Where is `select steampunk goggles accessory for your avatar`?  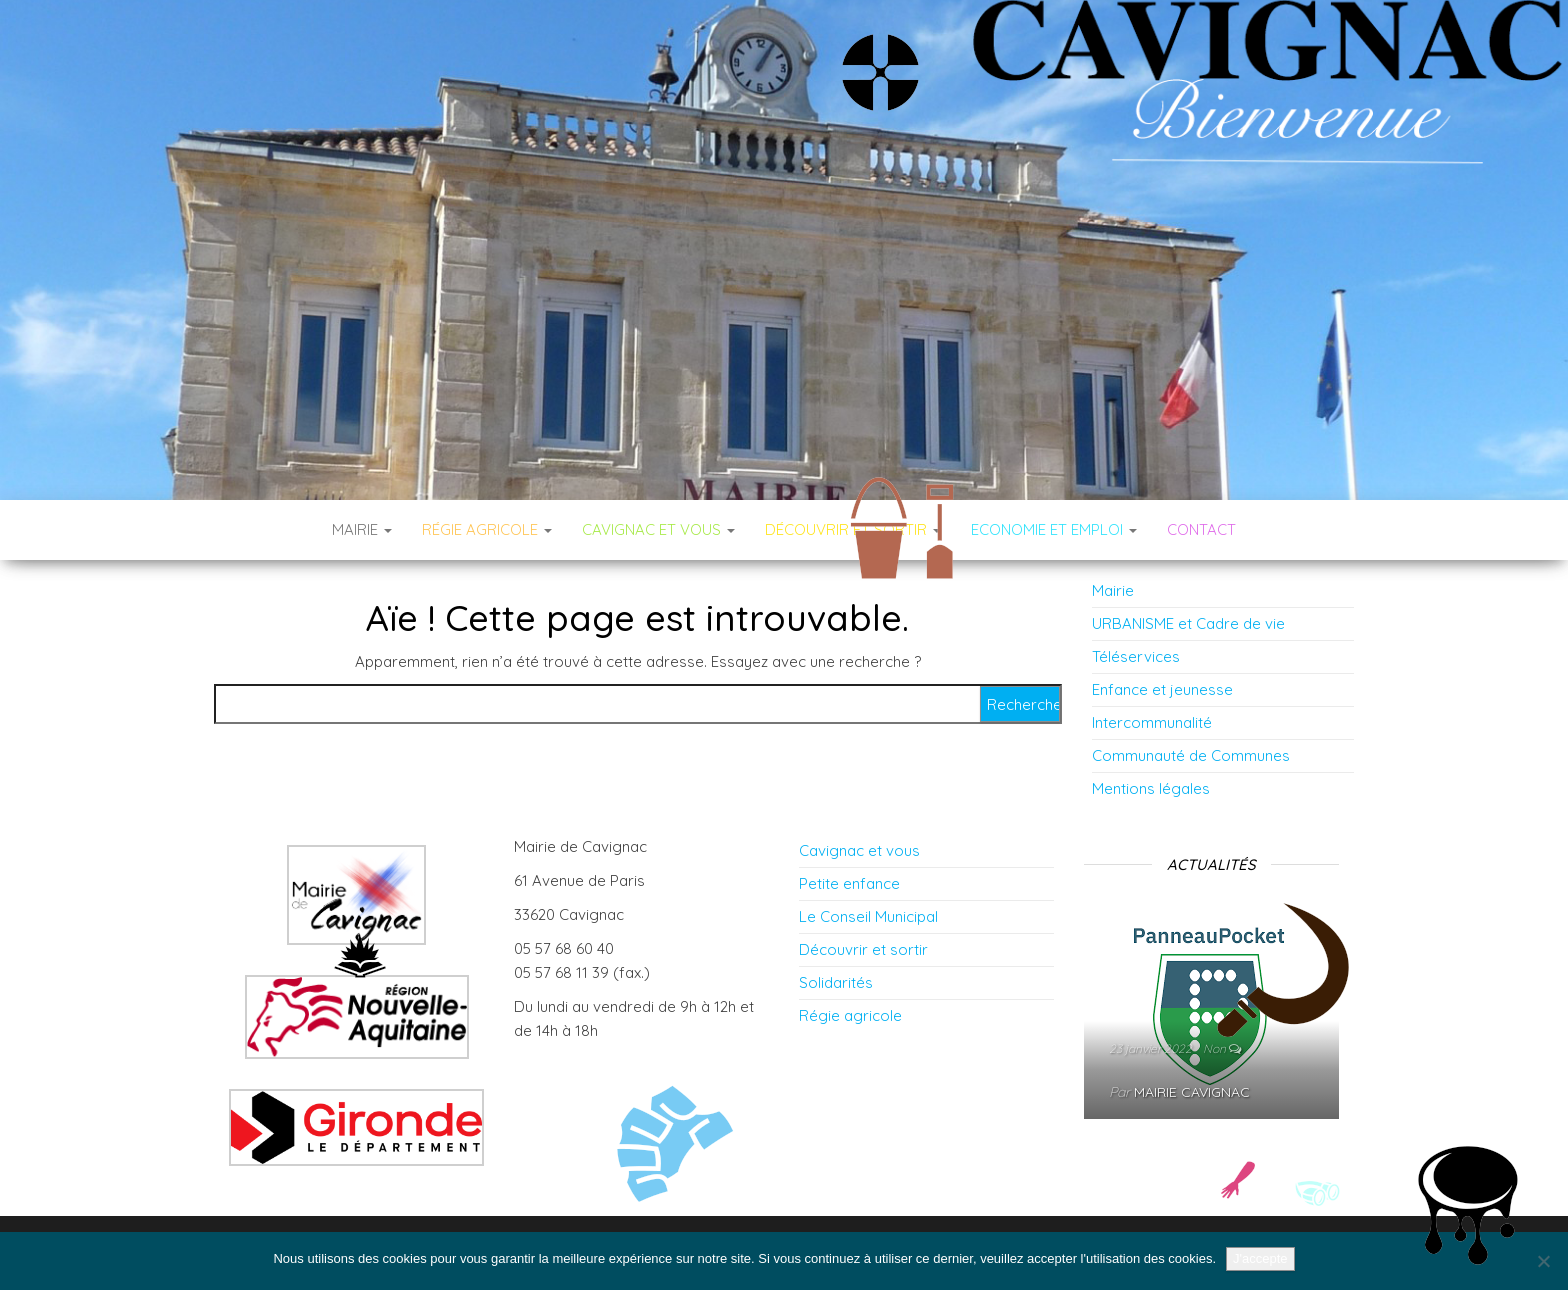
select steampunk goggles accessory for your avatar is located at coordinates (1317, 1193).